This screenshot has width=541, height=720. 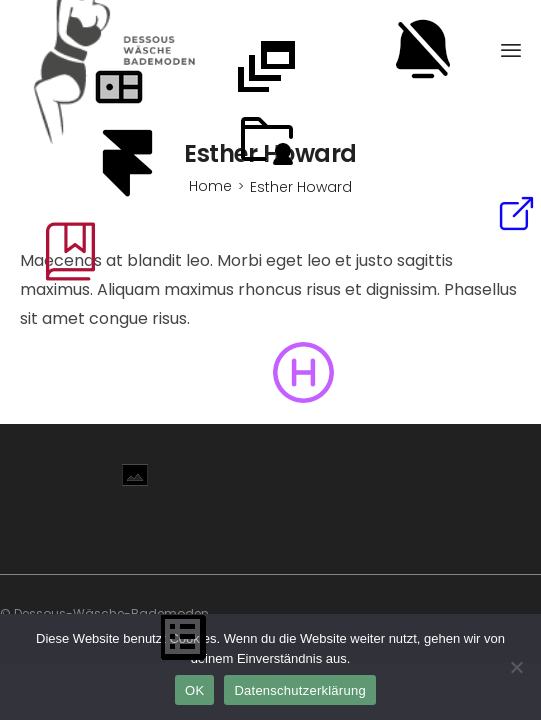 What do you see at coordinates (70, 251) in the screenshot?
I see `access your bookmarked reading material` at bounding box center [70, 251].